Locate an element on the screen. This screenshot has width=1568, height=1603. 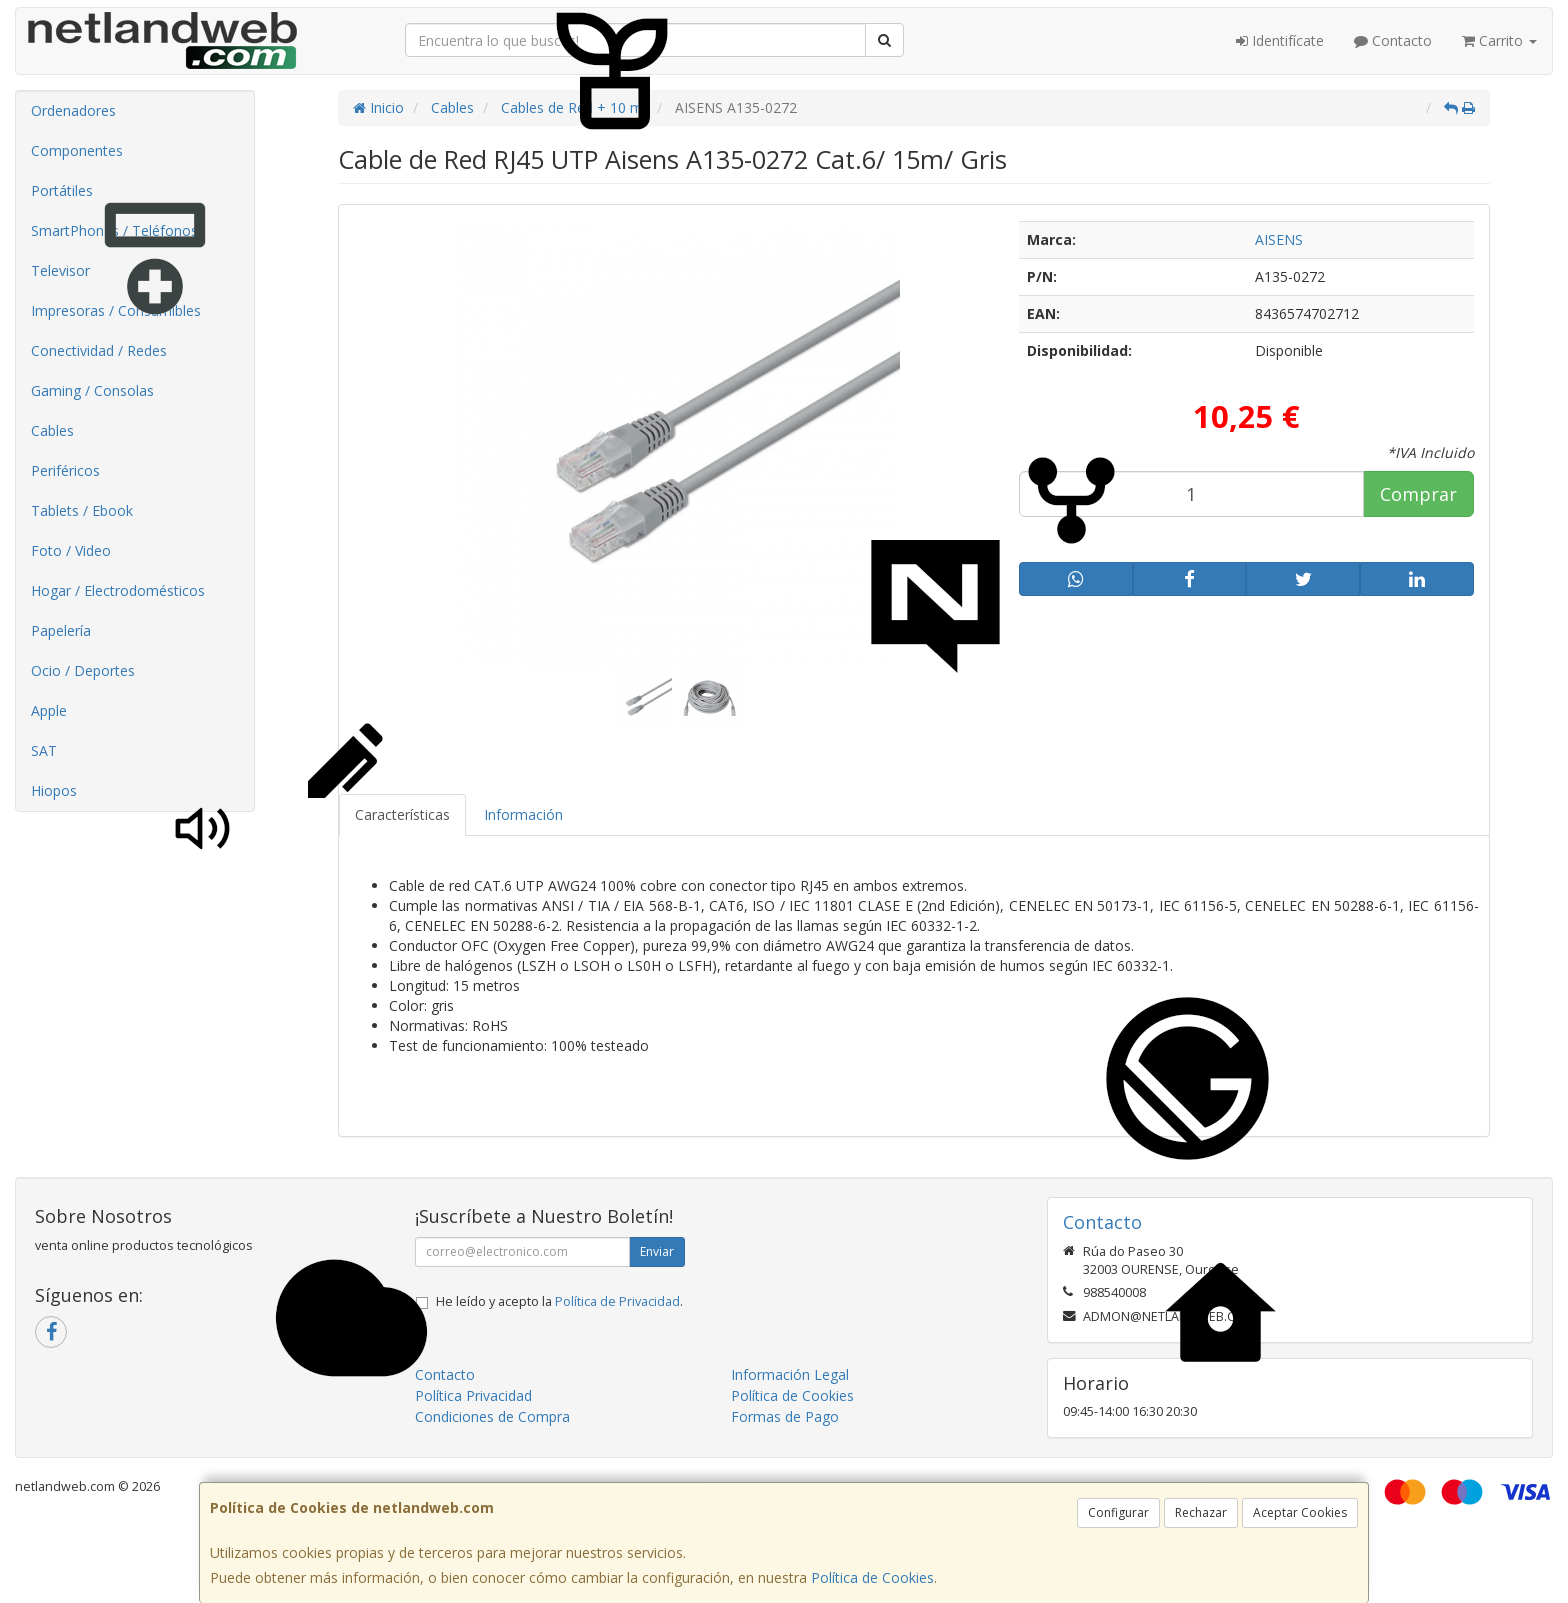
NATS.io messaging system logo is located at coordinates (935, 606).